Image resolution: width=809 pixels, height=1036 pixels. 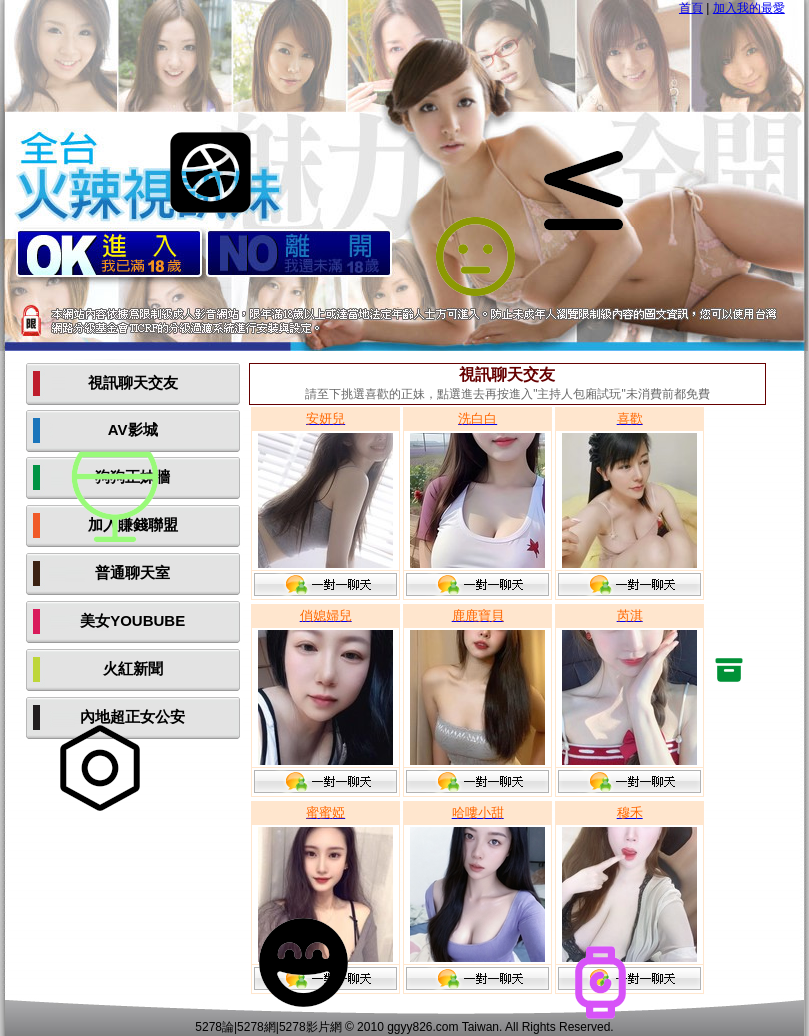 I want to click on view smartwatch activity statistics, so click(x=600, y=982).